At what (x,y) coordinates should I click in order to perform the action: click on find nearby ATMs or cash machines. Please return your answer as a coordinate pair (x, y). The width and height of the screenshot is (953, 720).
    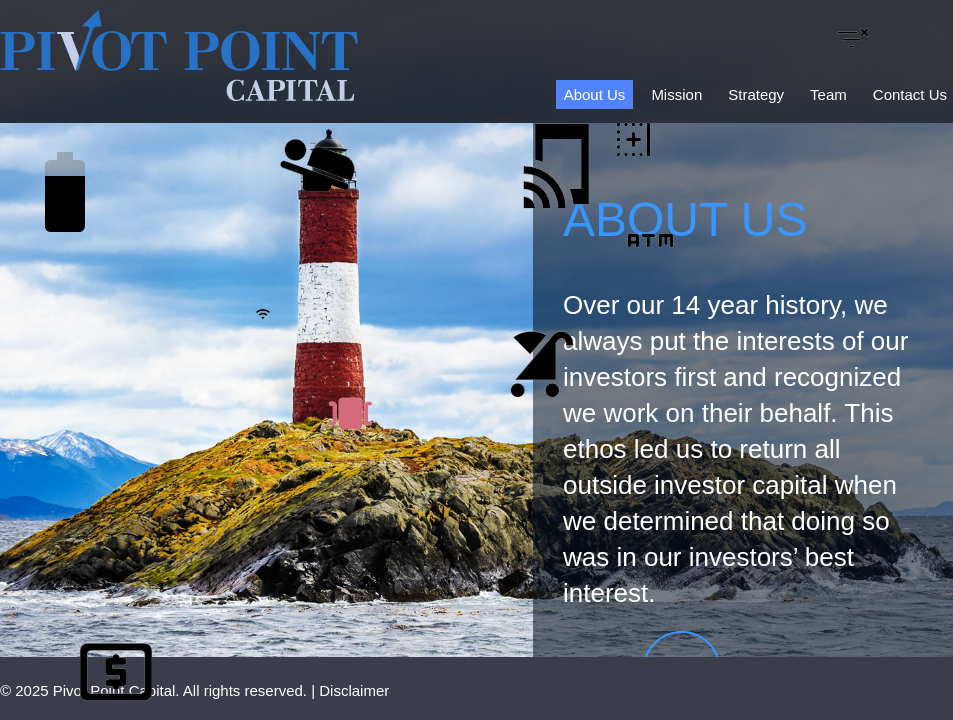
    Looking at the image, I should click on (116, 672).